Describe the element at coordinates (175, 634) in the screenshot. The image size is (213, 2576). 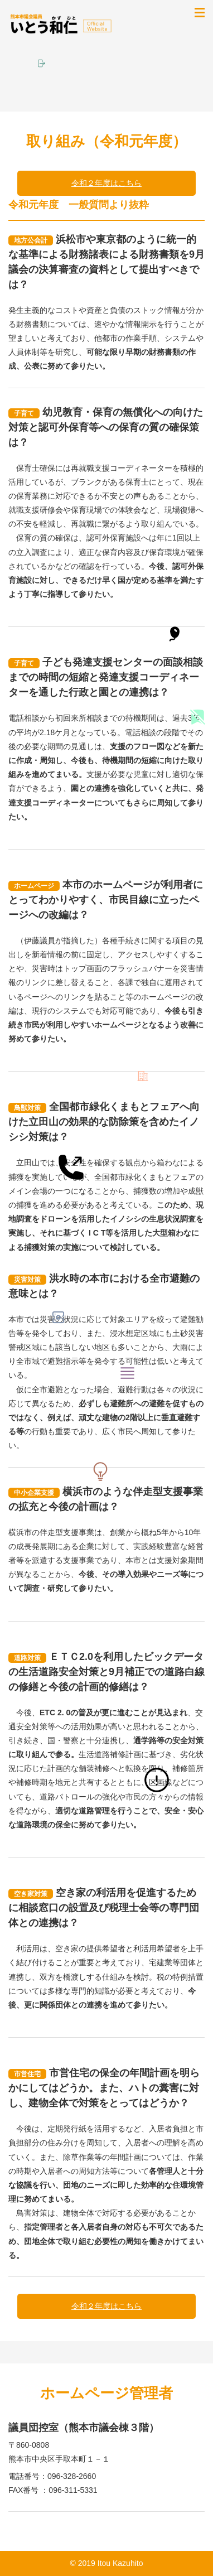
I see `celebrate a milestone or achievement` at that location.